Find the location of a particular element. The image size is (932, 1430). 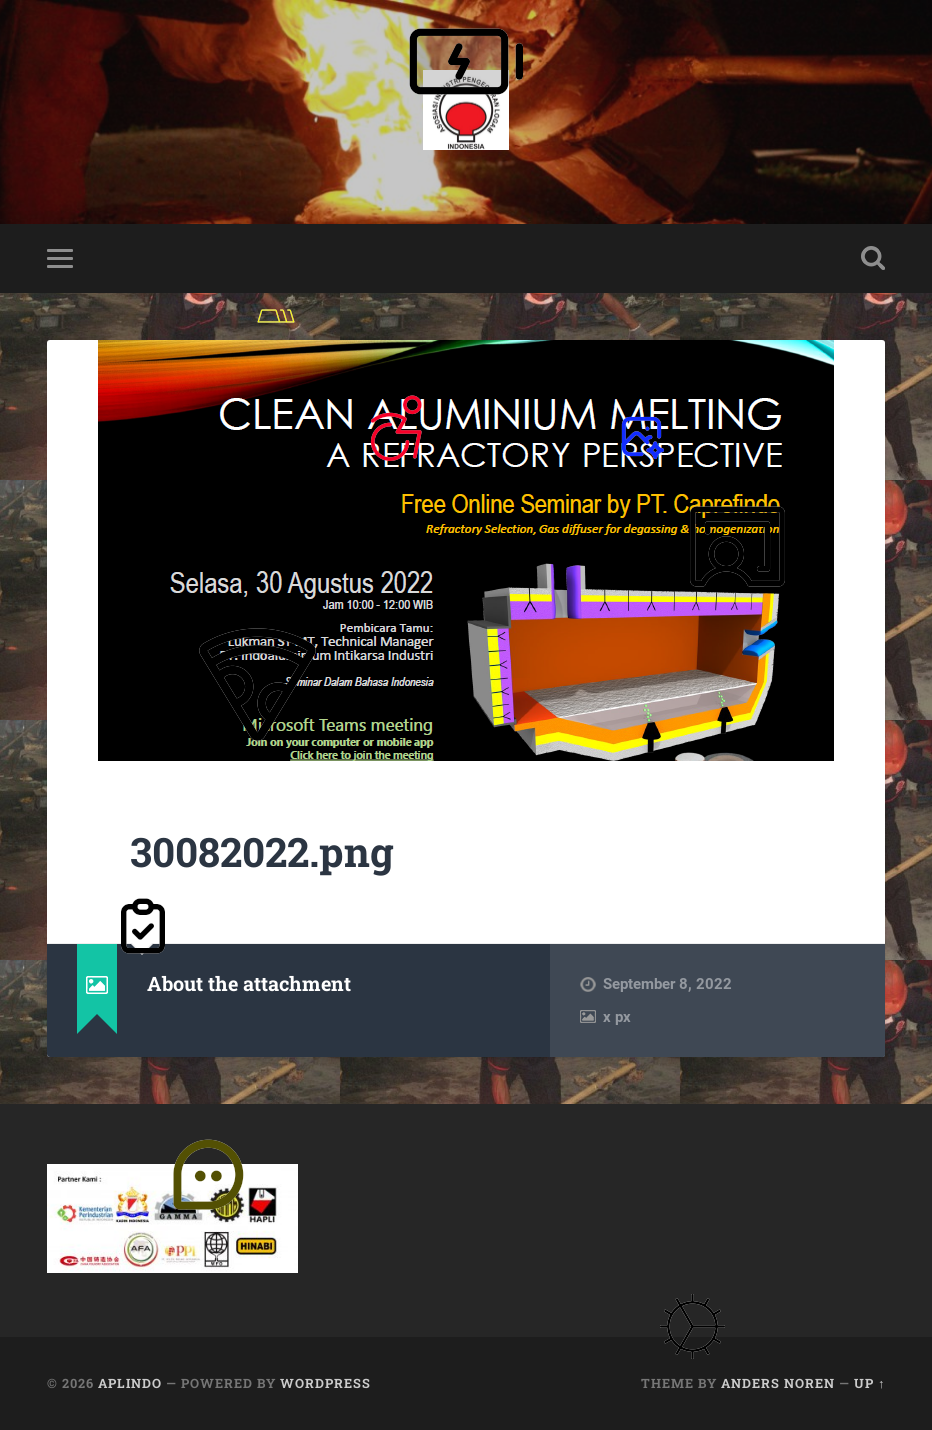

browse food delivery options is located at coordinates (257, 682).